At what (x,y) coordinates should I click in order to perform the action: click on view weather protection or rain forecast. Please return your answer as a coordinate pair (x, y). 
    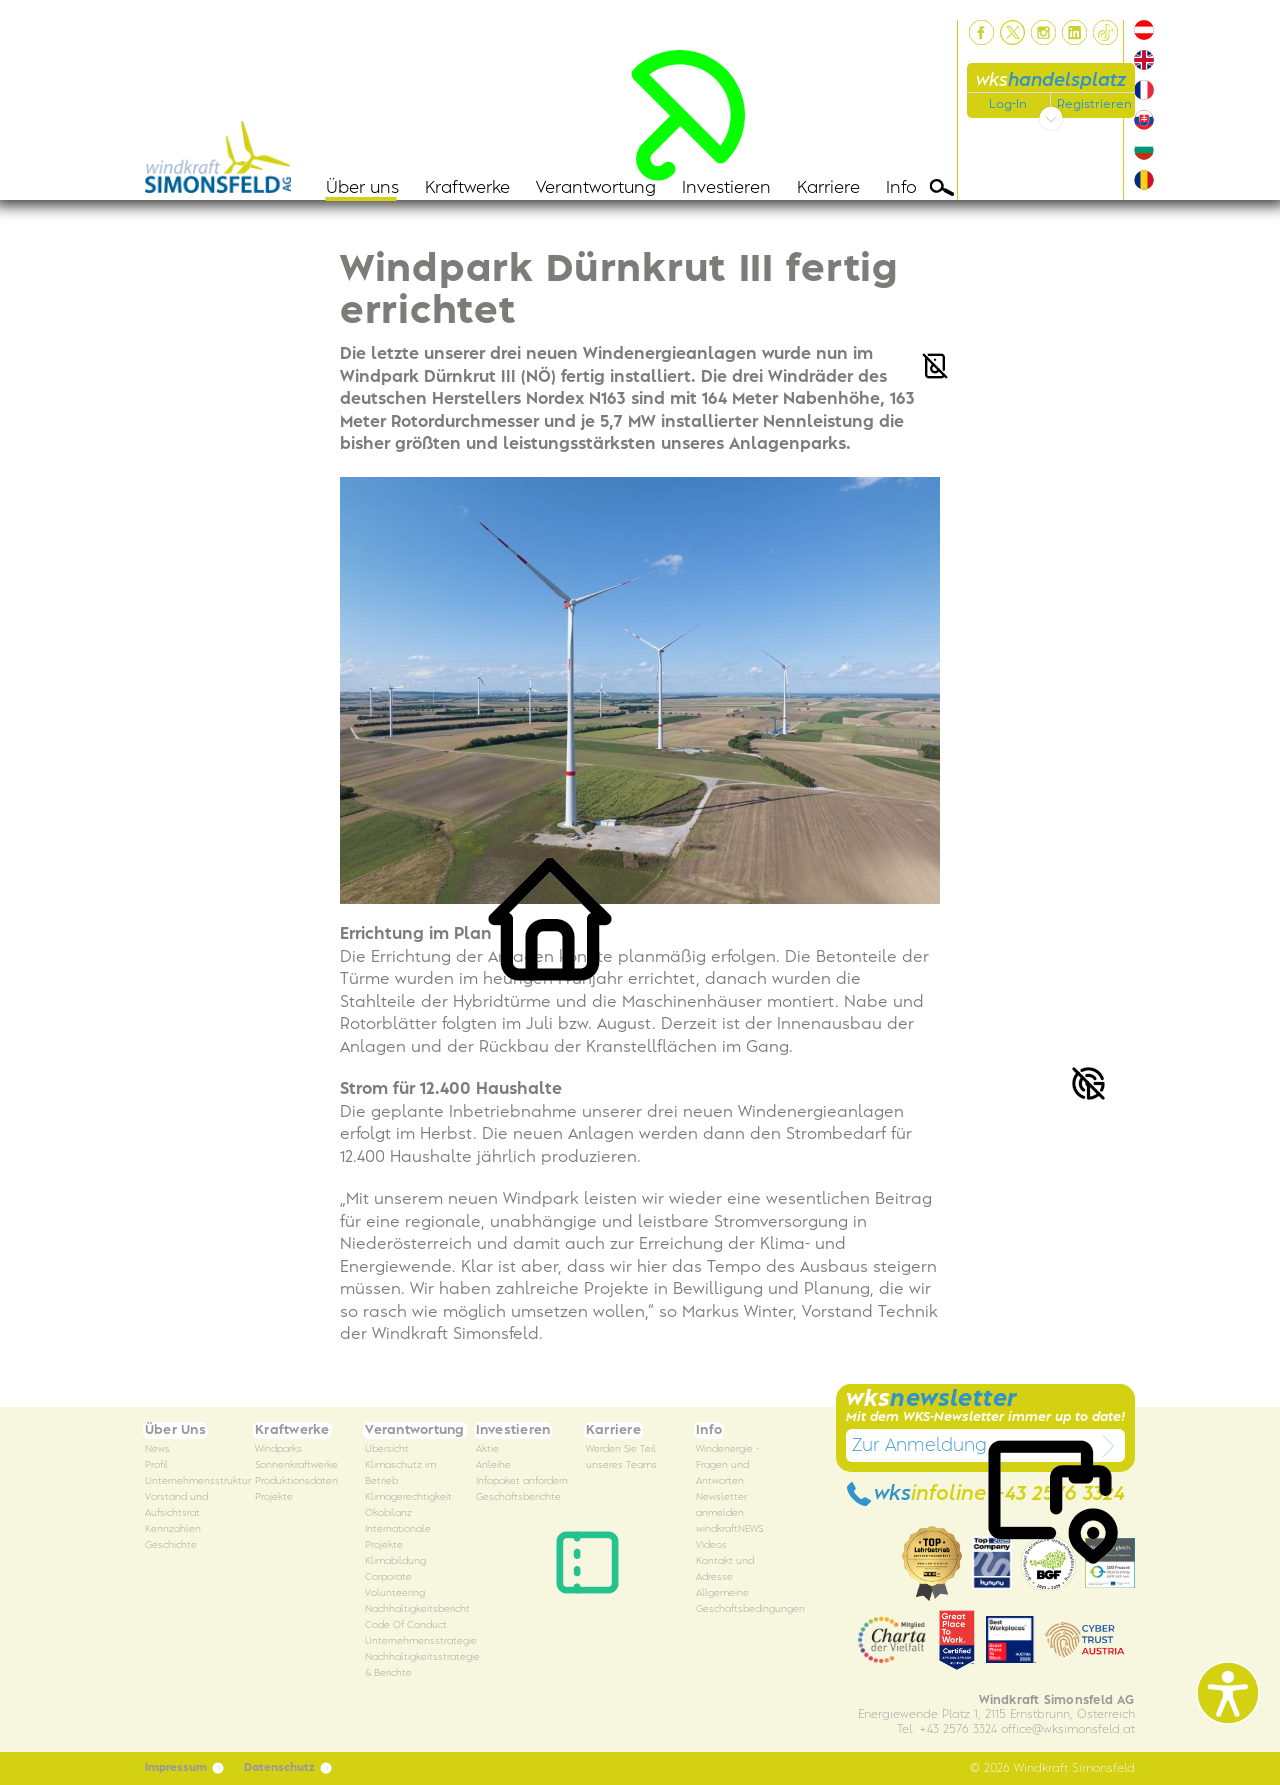
    Looking at the image, I should click on (687, 108).